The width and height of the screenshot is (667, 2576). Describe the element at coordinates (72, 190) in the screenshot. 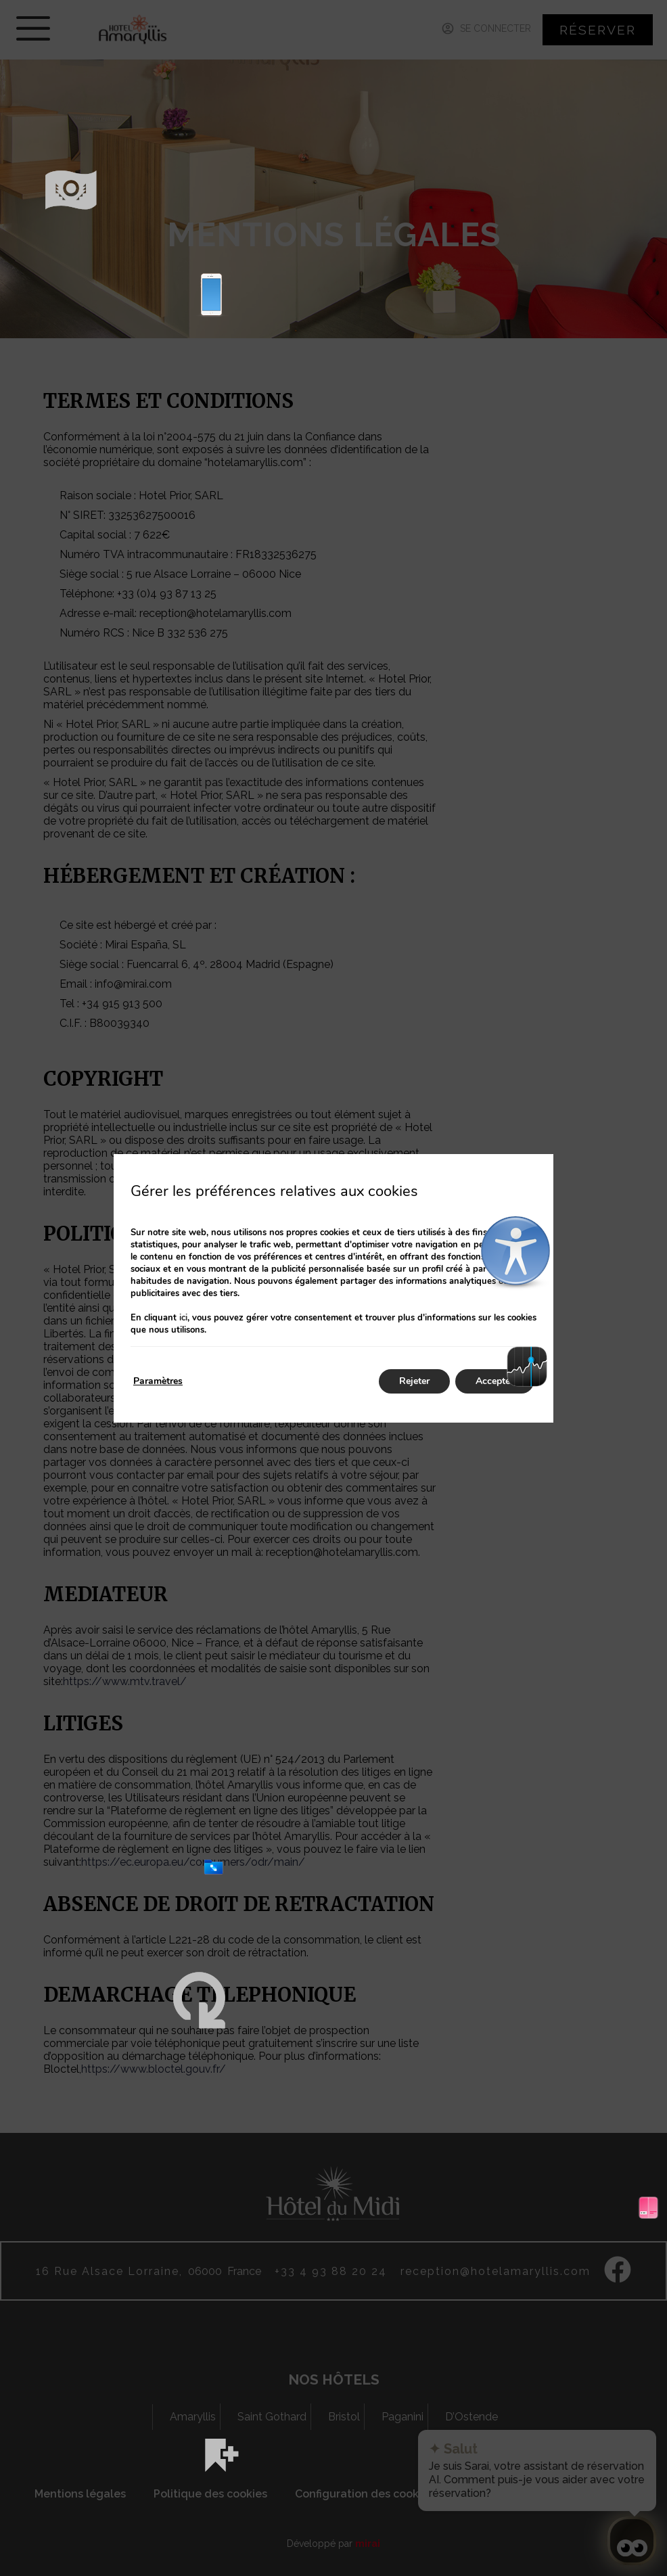

I see `configure language and region settings` at that location.